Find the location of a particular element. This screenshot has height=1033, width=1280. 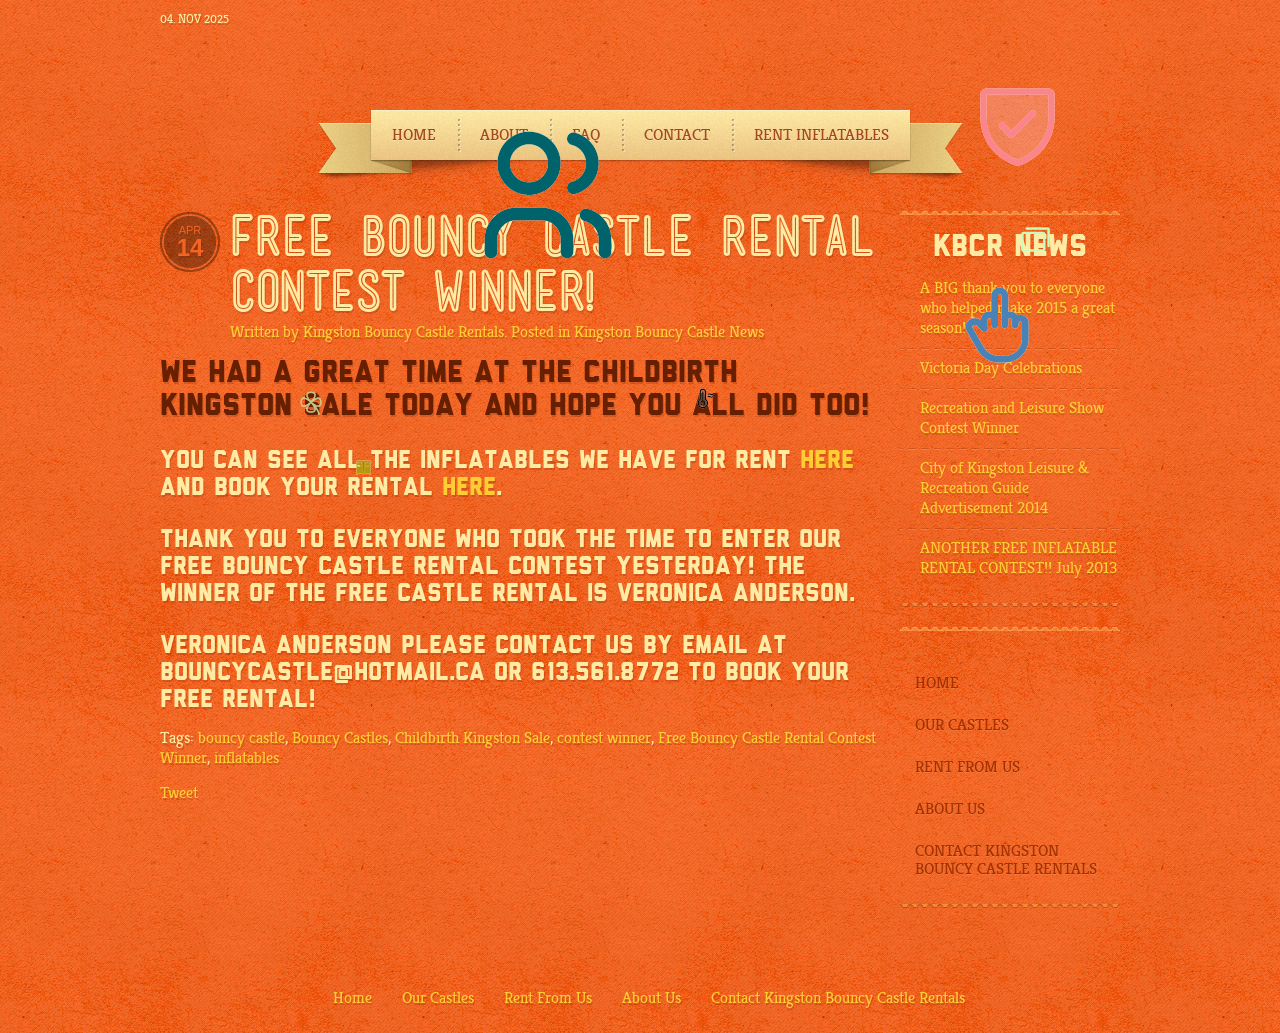

indicates verified or secure status is located at coordinates (1017, 122).